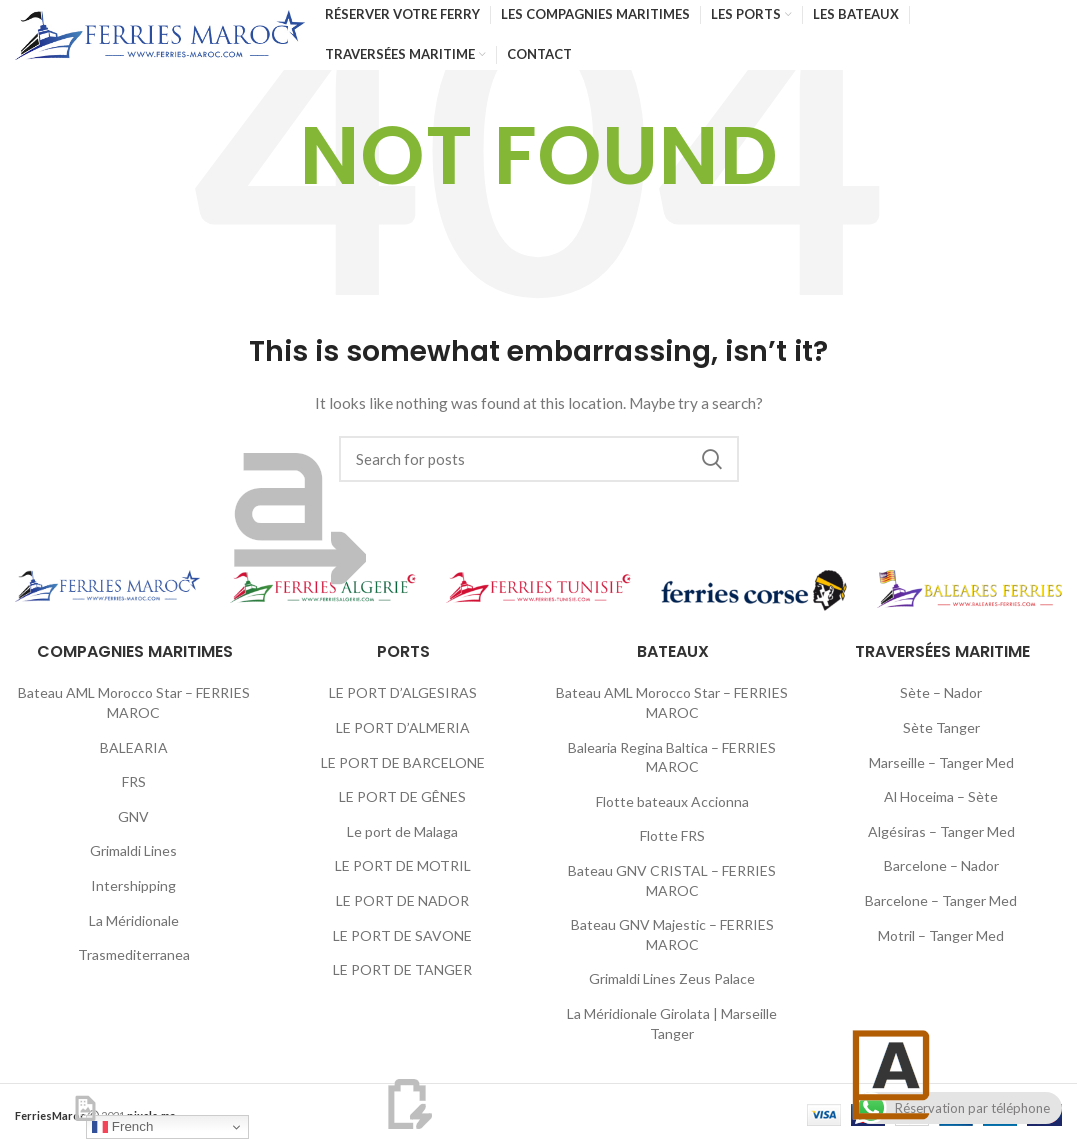 This screenshot has height=1139, width=1077. What do you see at coordinates (891, 1075) in the screenshot?
I see `open the dictionary app` at bounding box center [891, 1075].